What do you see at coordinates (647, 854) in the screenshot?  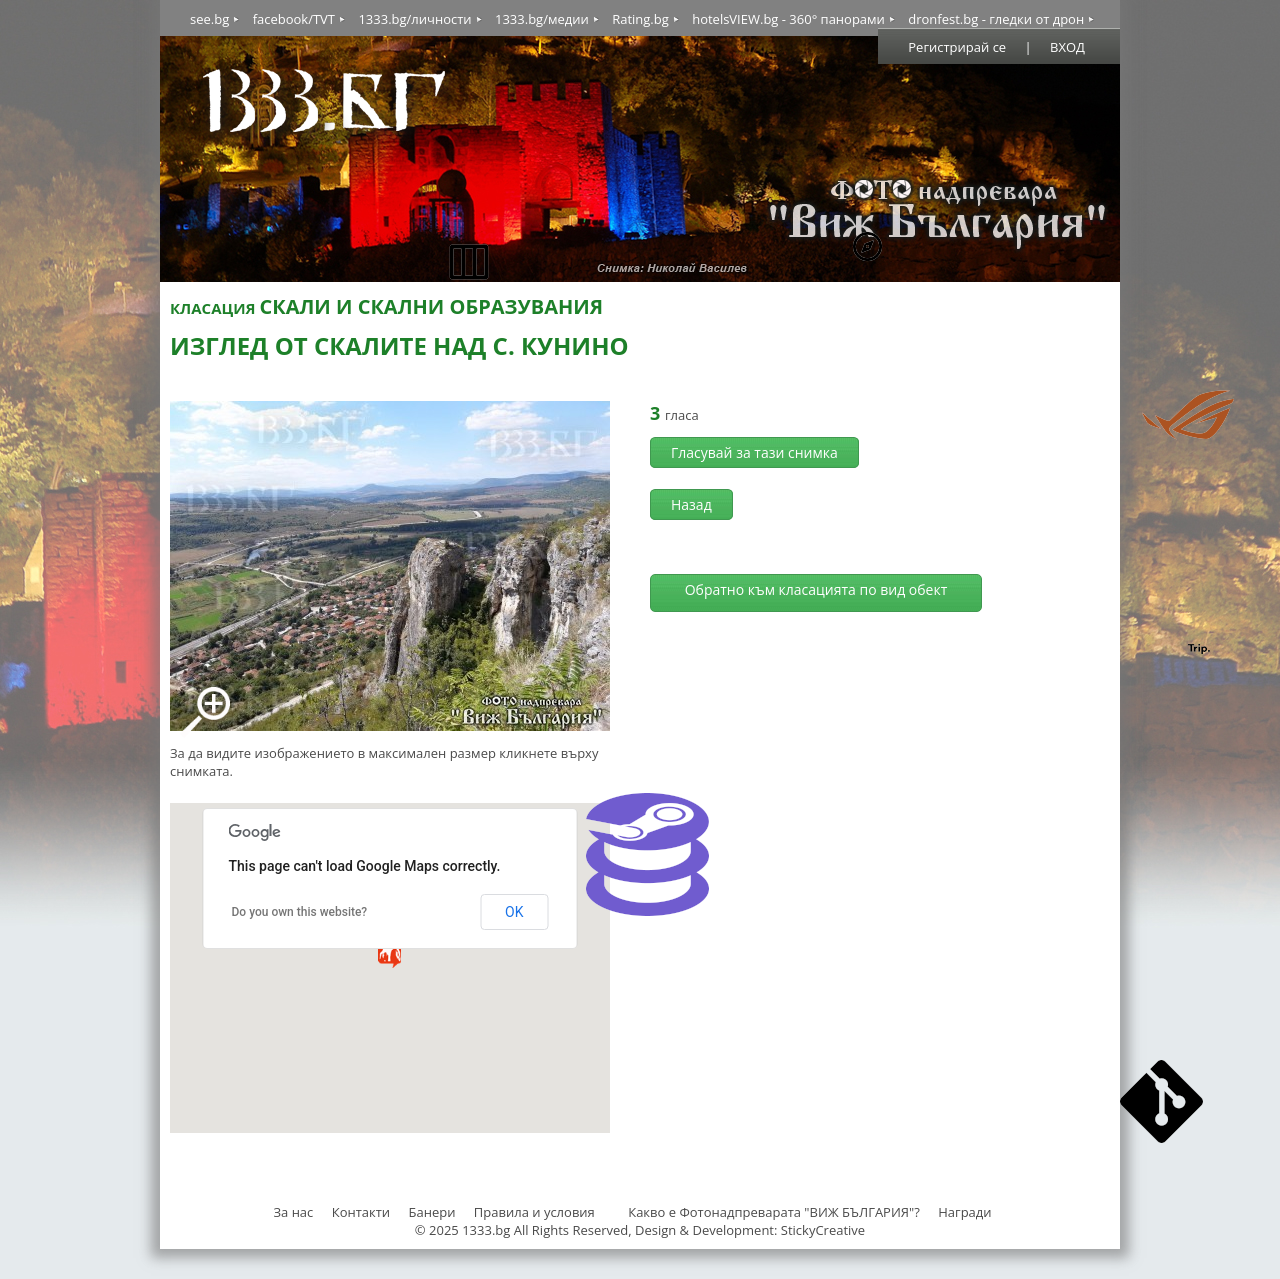 I see `visit steamdb website for steam game statistics` at bounding box center [647, 854].